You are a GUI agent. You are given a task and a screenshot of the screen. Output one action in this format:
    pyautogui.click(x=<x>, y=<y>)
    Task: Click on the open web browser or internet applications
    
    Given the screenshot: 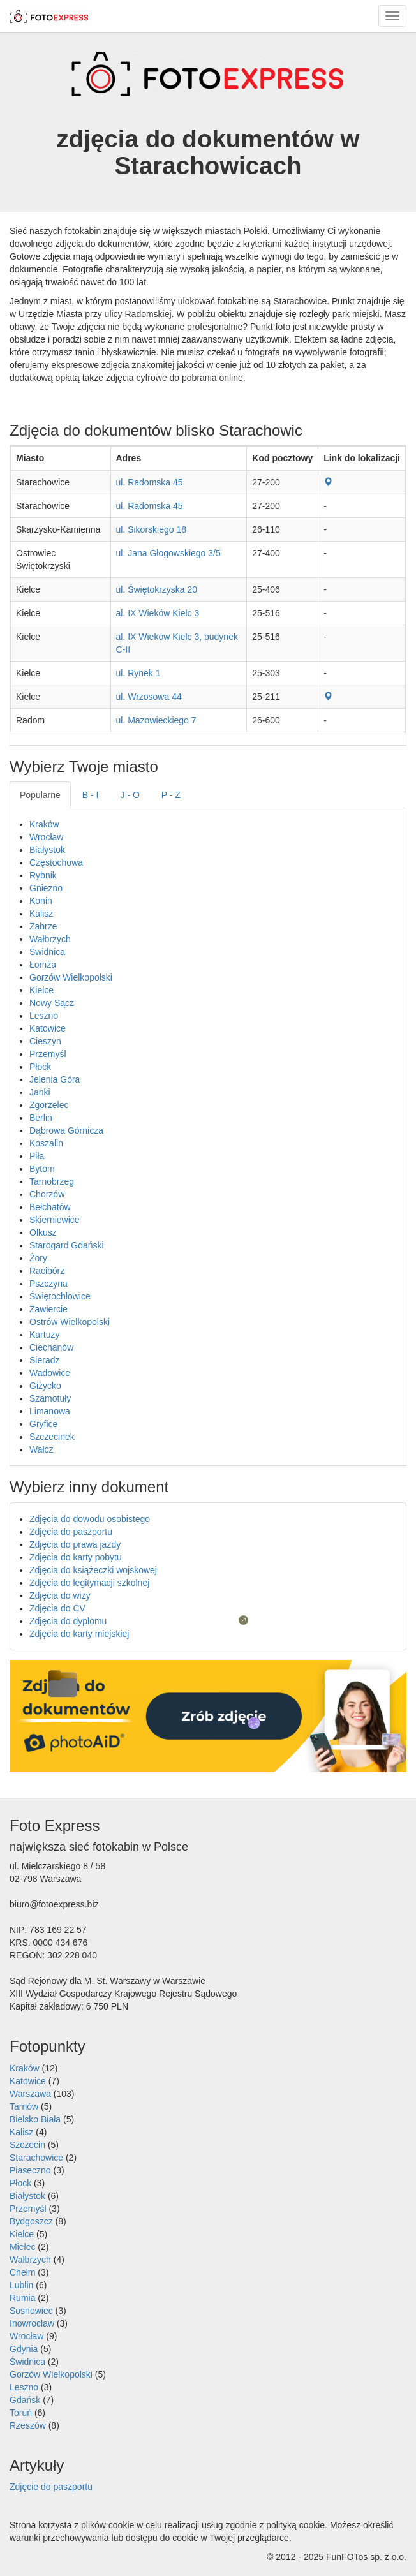 What is the action you would take?
    pyautogui.click(x=254, y=1723)
    